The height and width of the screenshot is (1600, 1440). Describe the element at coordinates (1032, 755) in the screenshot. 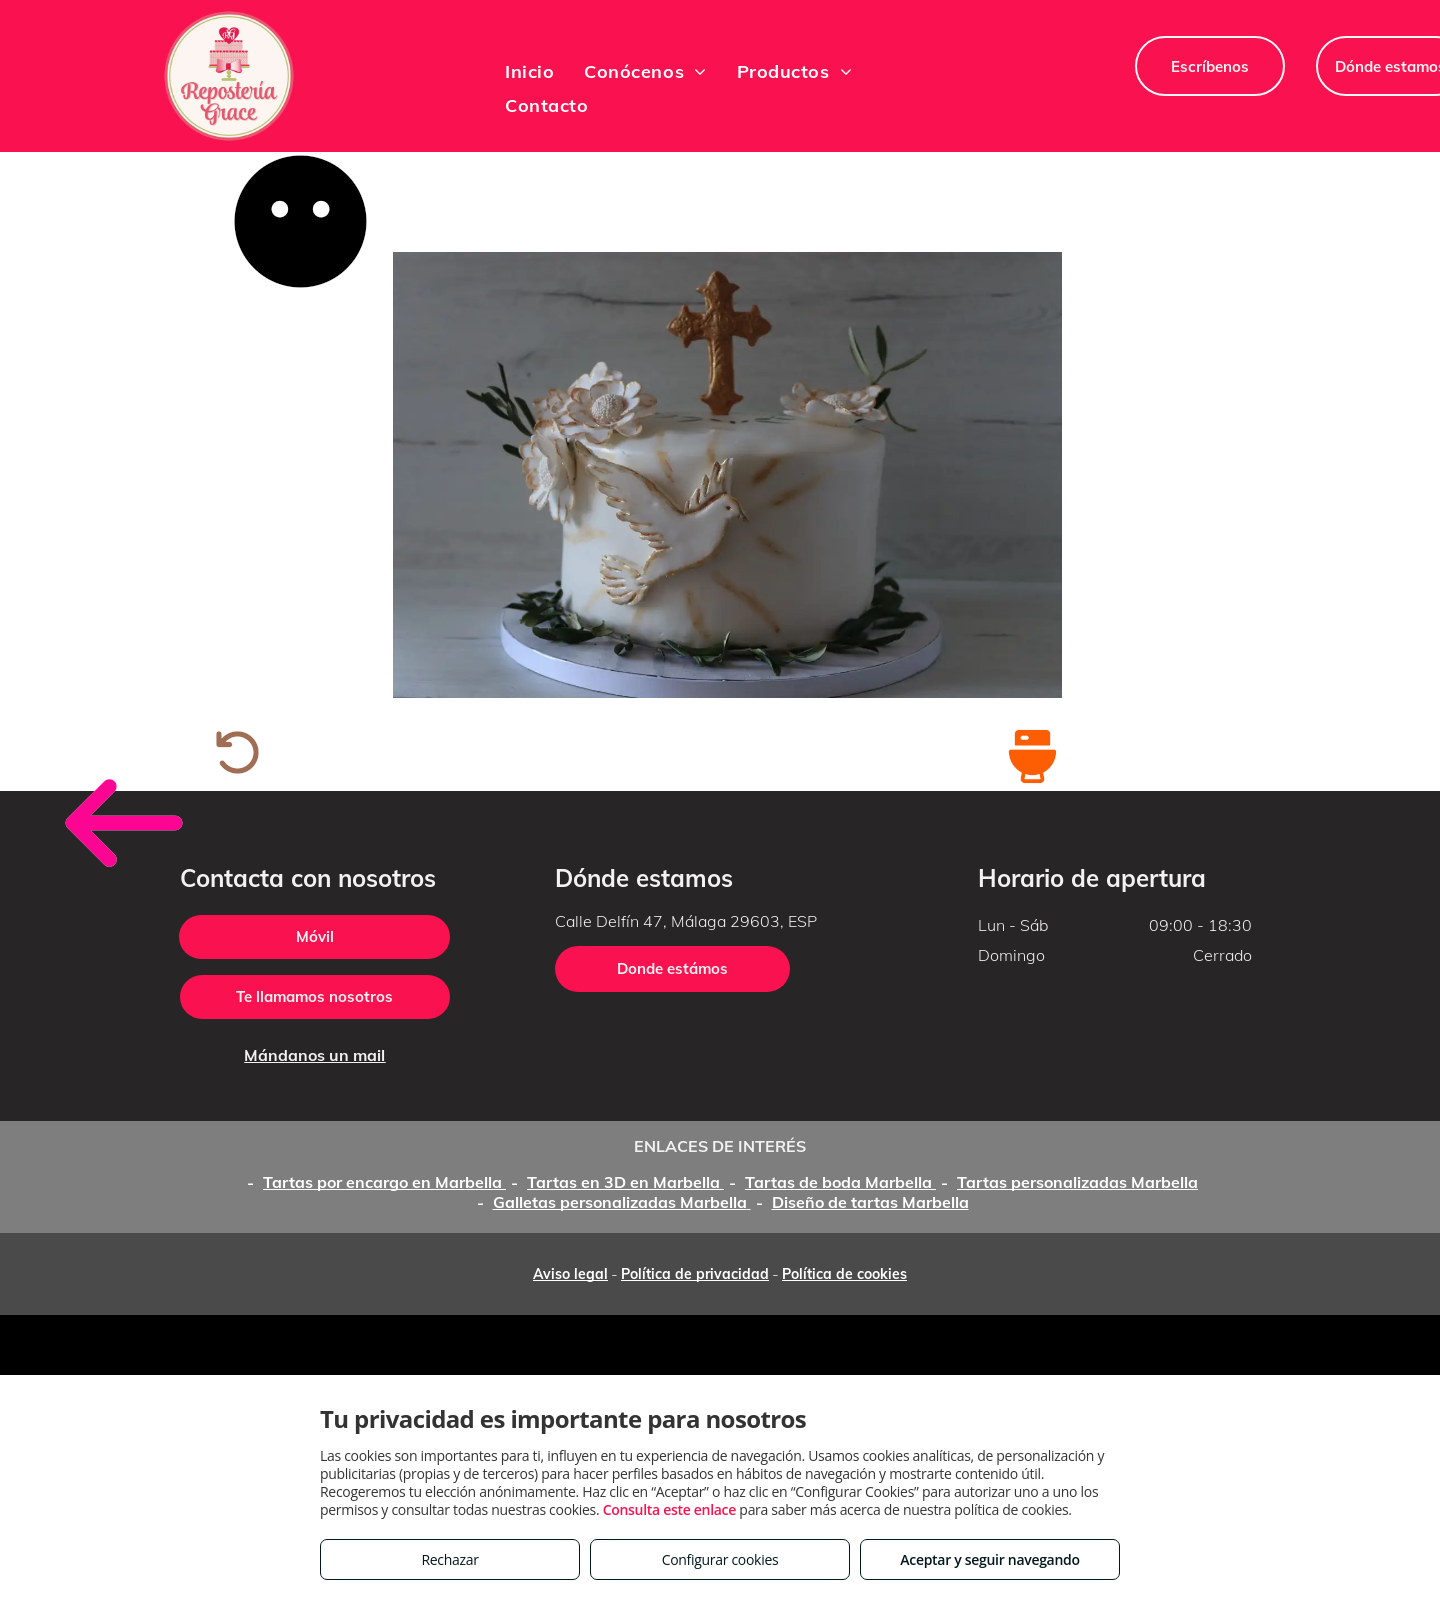

I see `locate nearby restrooms` at that location.